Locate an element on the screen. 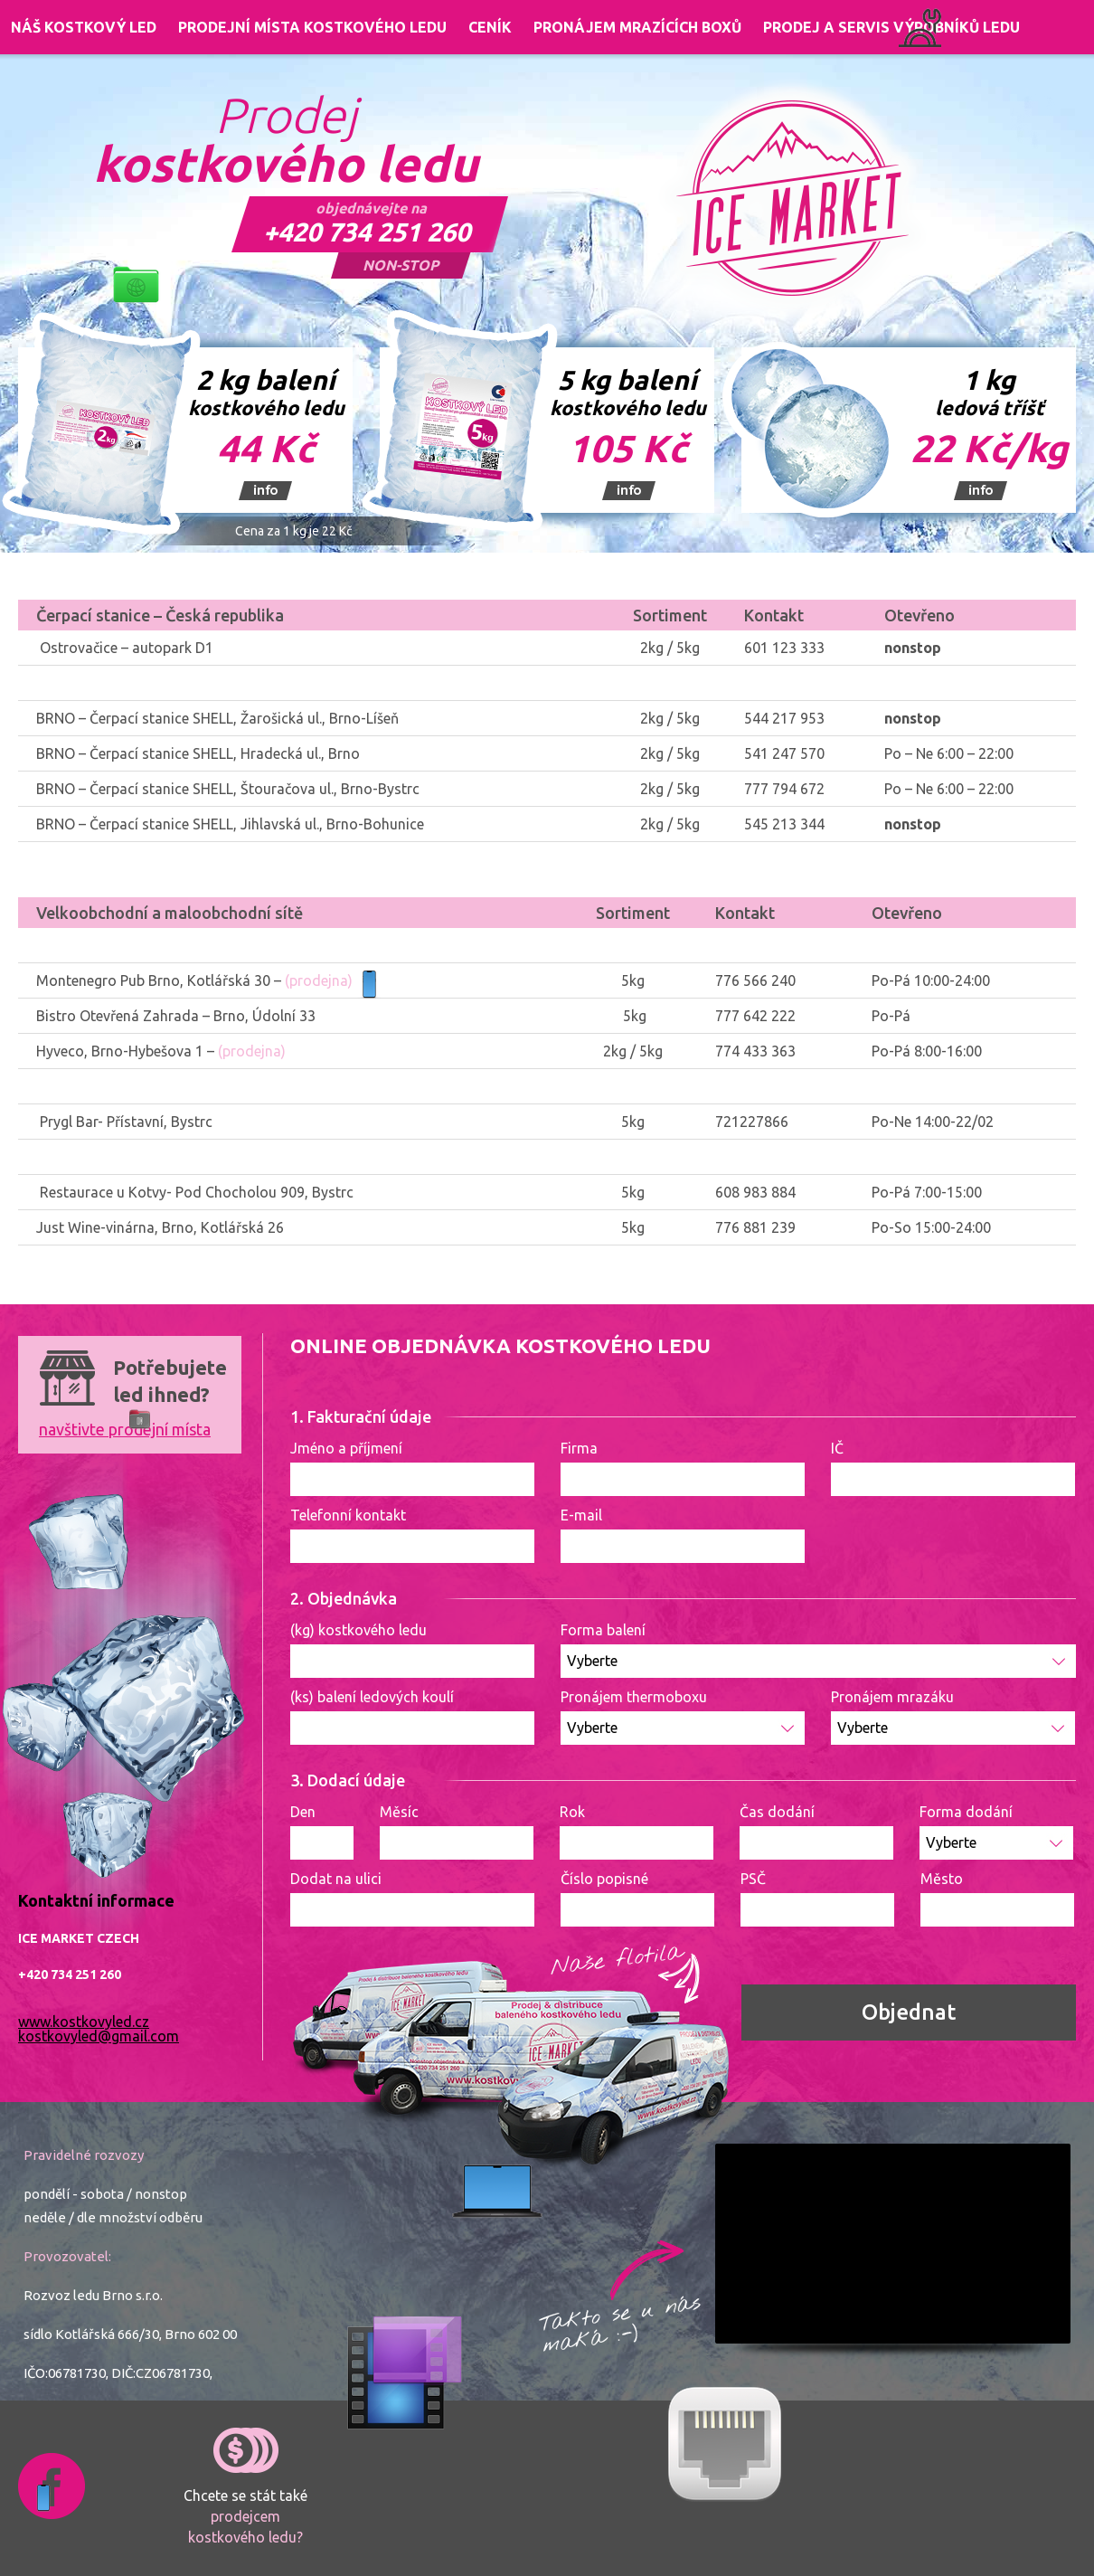 This screenshot has width=1094, height=2576. filter media library by type or category is located at coordinates (404, 2372).